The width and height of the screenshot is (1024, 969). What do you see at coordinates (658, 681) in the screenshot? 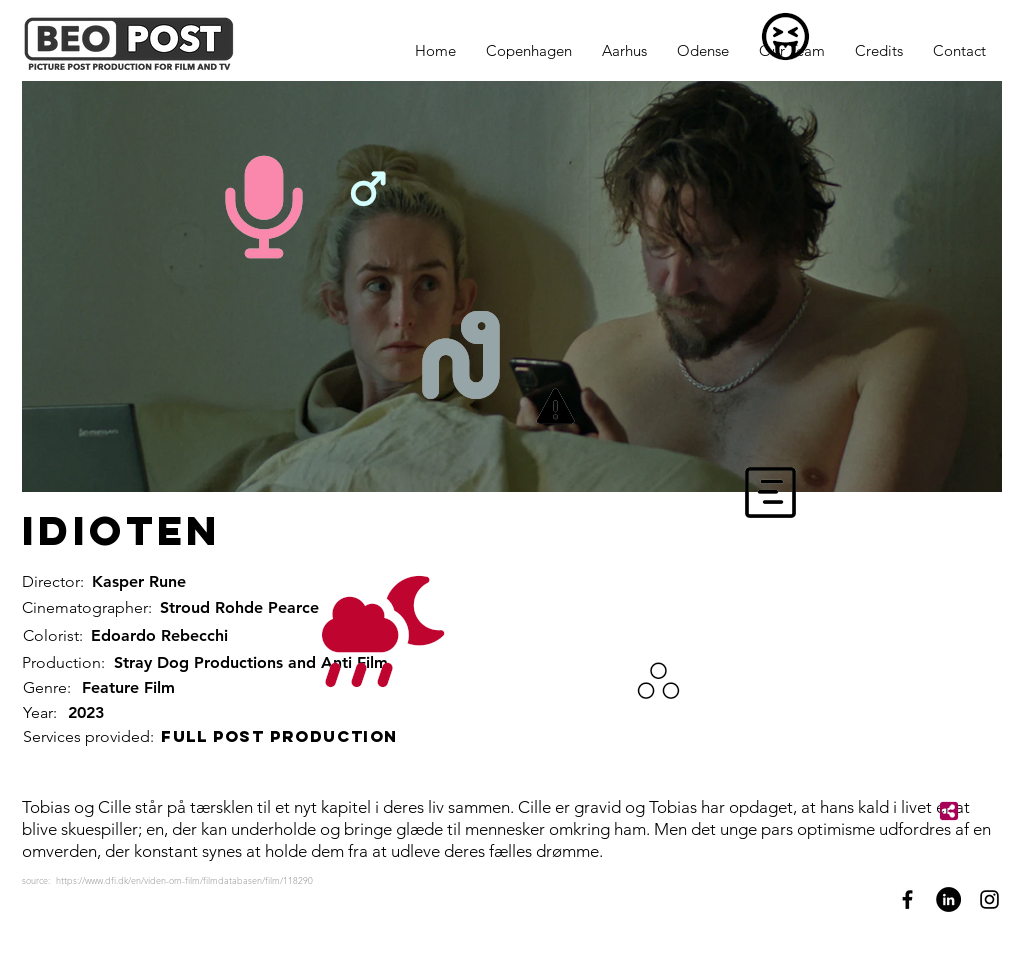
I see `group or organize items` at bounding box center [658, 681].